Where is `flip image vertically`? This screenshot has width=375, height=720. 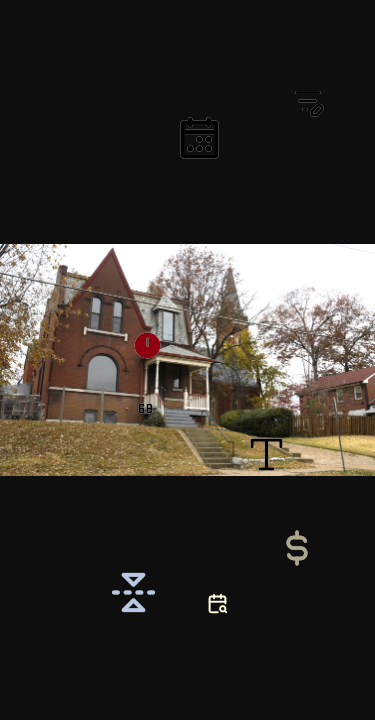
flip image vertically is located at coordinates (133, 592).